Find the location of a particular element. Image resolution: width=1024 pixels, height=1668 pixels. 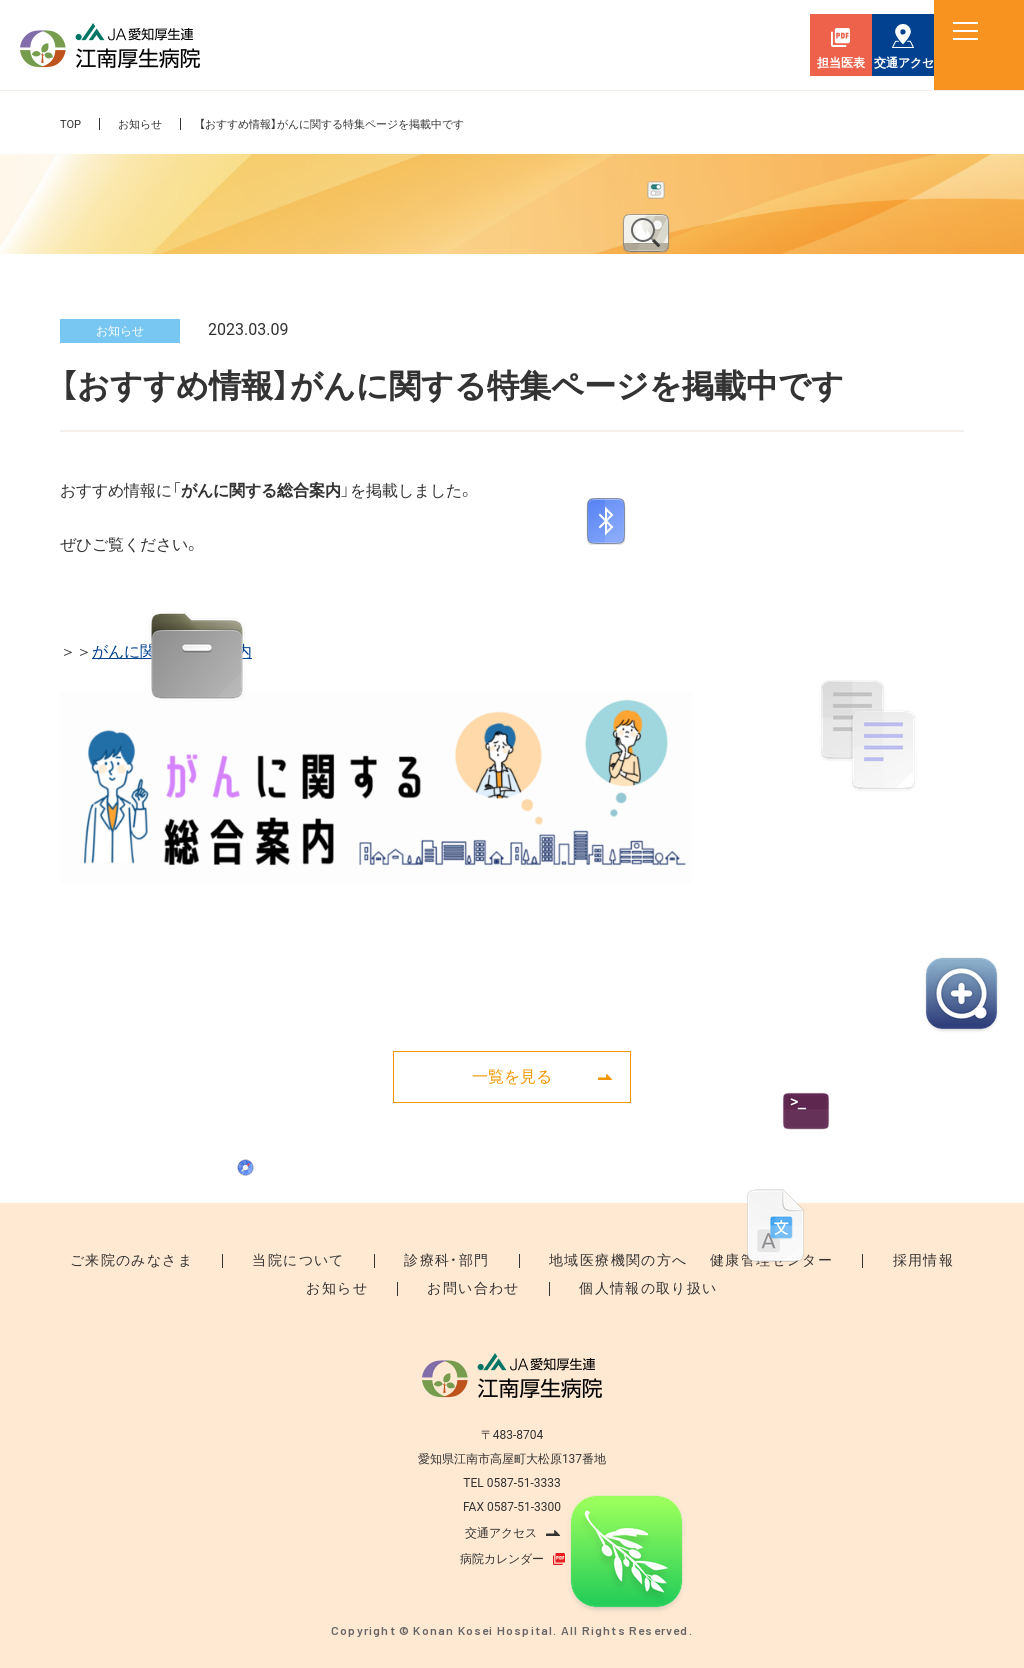

open the terminal application is located at coordinates (806, 1111).